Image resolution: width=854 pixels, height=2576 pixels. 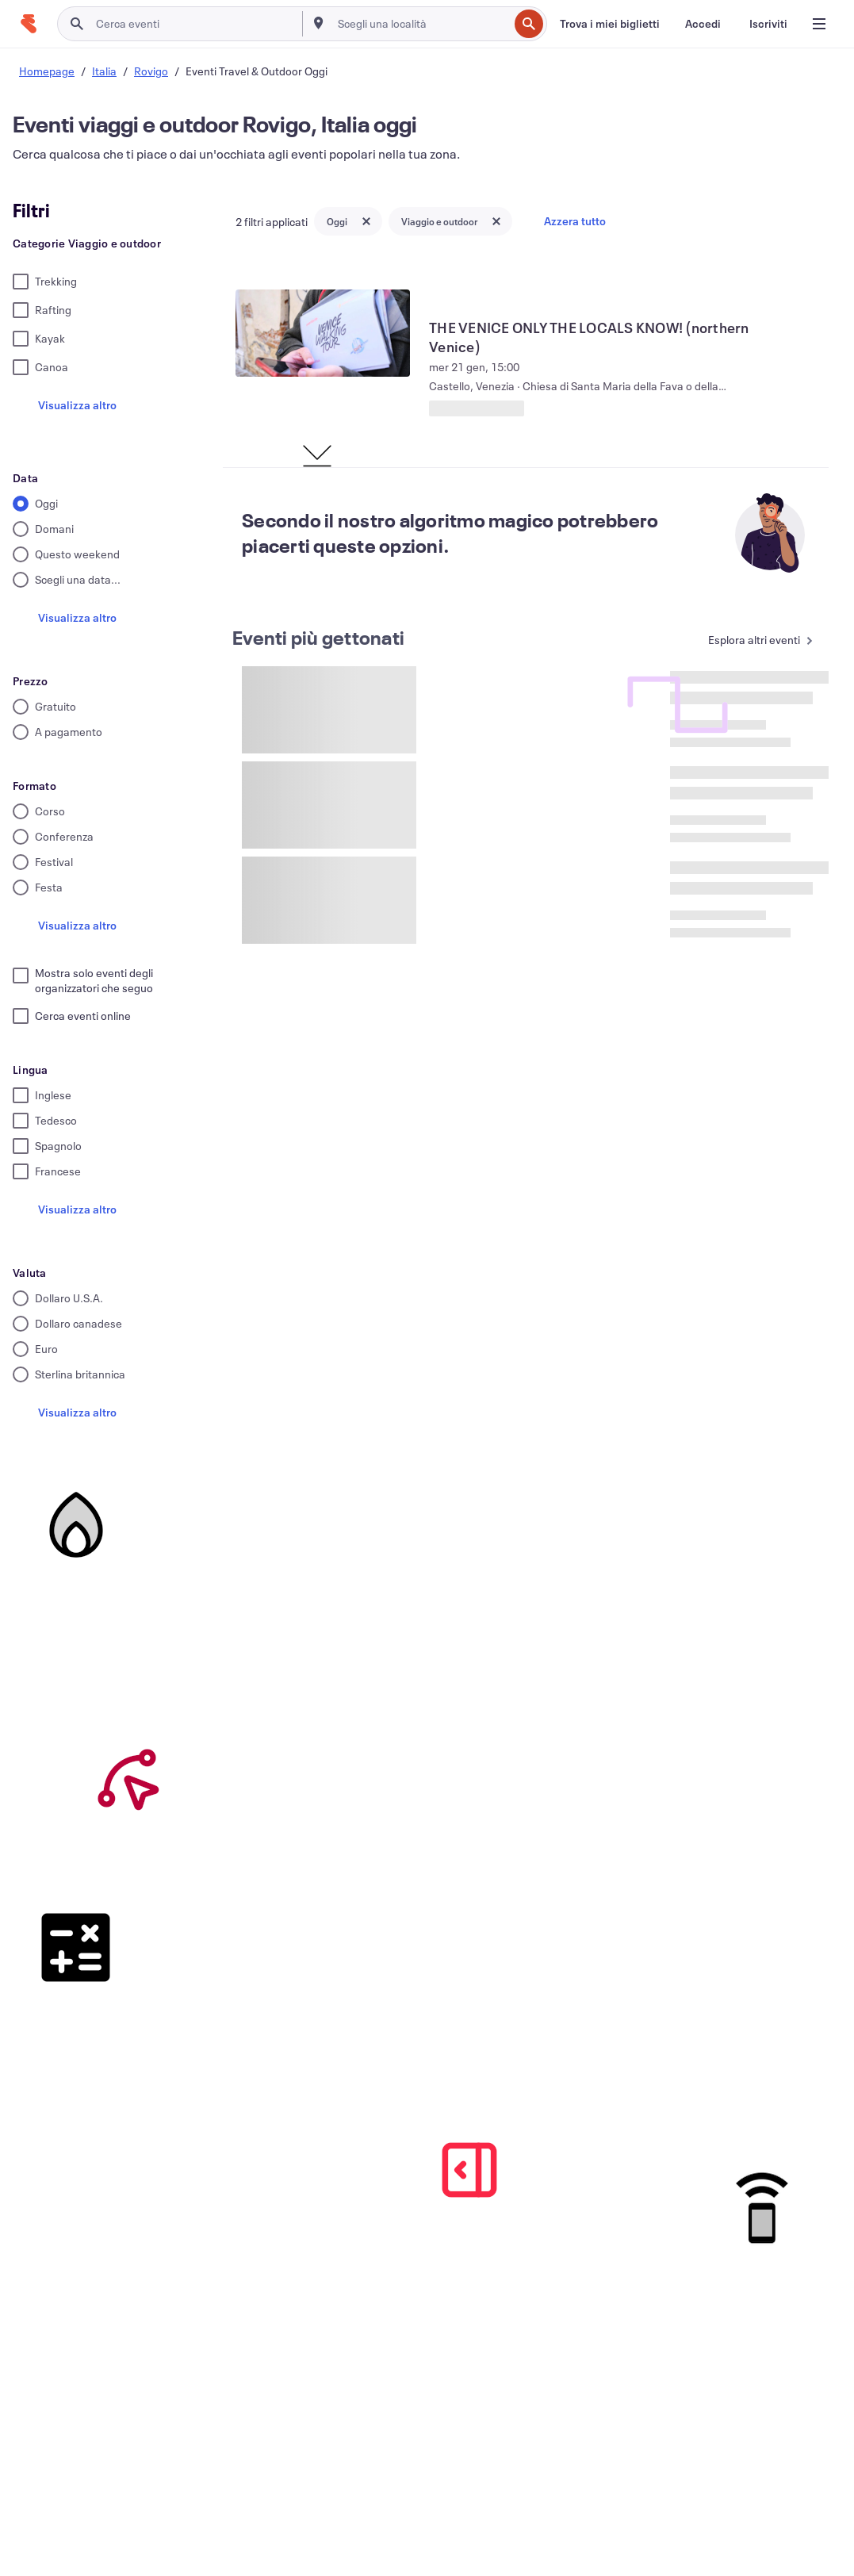 What do you see at coordinates (75, 1947) in the screenshot?
I see `open calculator or math tools` at bounding box center [75, 1947].